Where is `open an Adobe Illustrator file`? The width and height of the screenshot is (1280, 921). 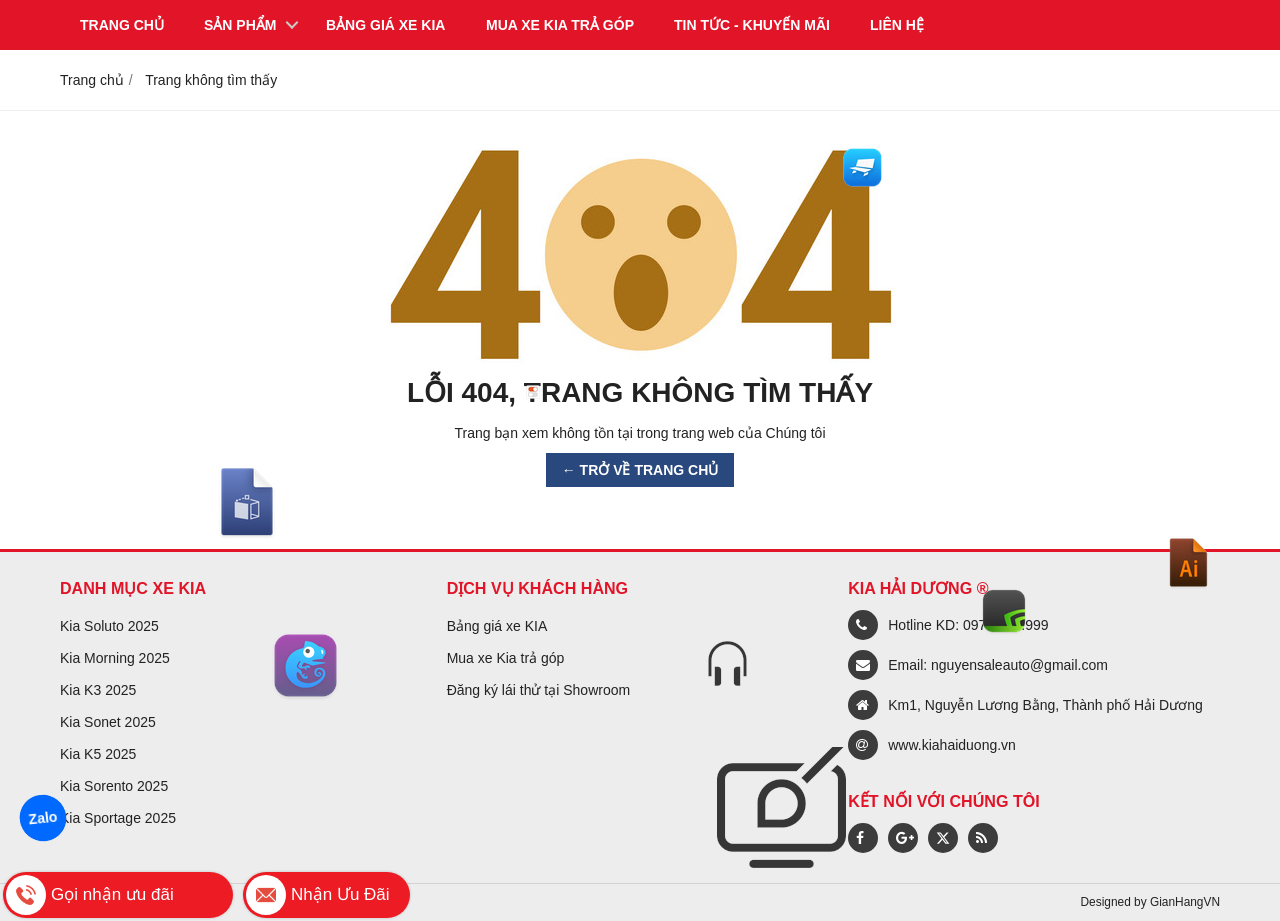
open an Adobe Illustrator file is located at coordinates (1188, 562).